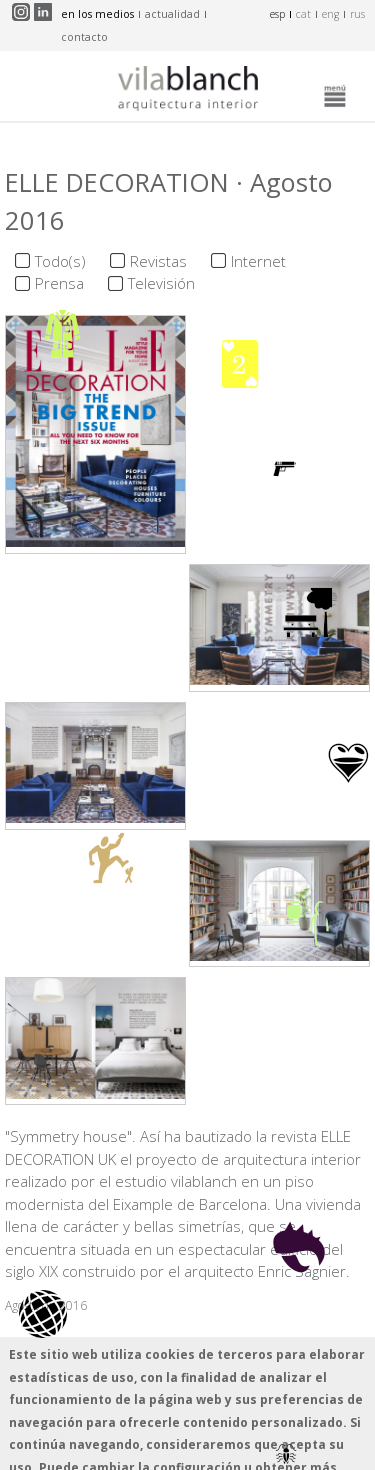  What do you see at coordinates (307, 612) in the screenshot?
I see `find nearby parks or rest areas` at bounding box center [307, 612].